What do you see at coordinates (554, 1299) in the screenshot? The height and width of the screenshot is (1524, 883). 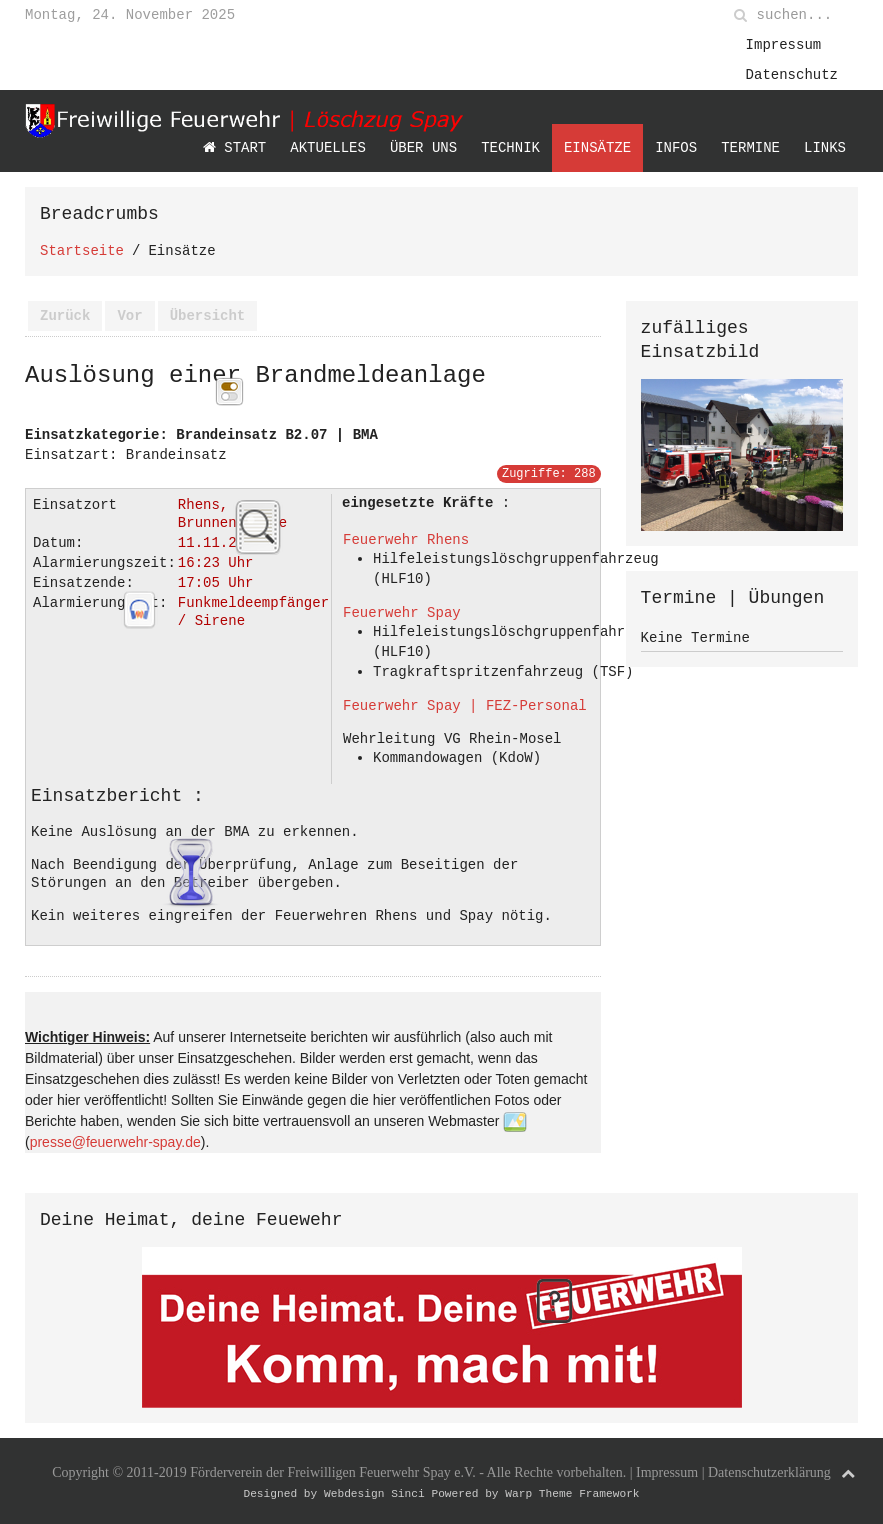 I see `access help documentation` at bounding box center [554, 1299].